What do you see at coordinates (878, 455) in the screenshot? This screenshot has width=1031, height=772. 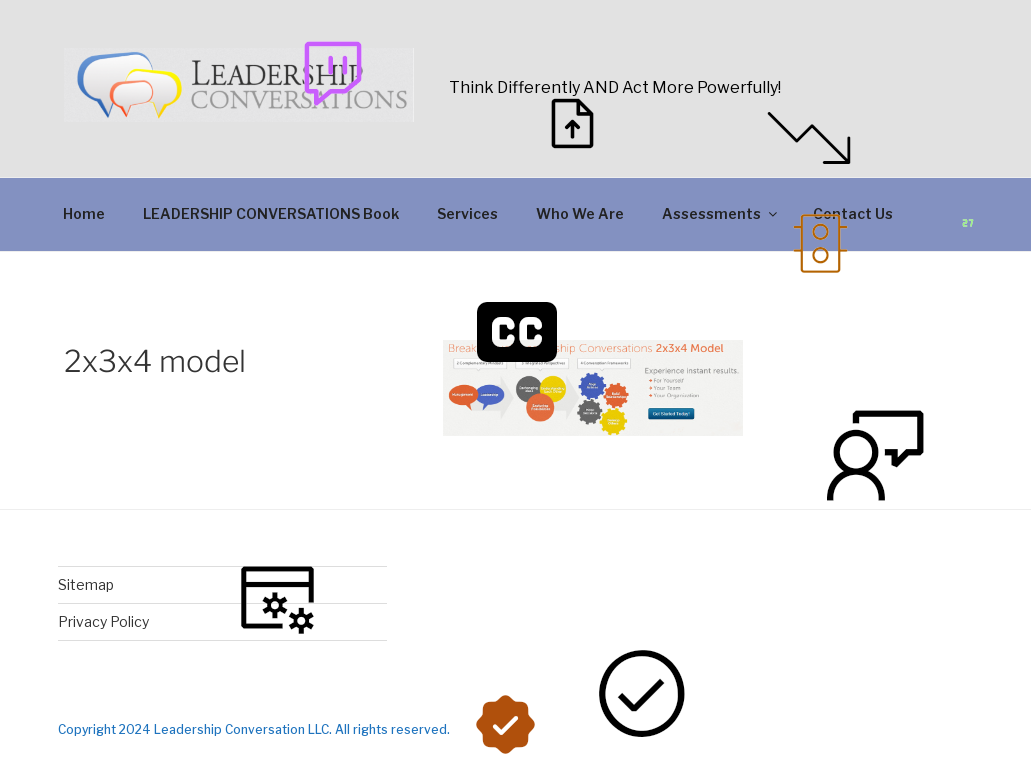 I see `submit feedback or comments` at bounding box center [878, 455].